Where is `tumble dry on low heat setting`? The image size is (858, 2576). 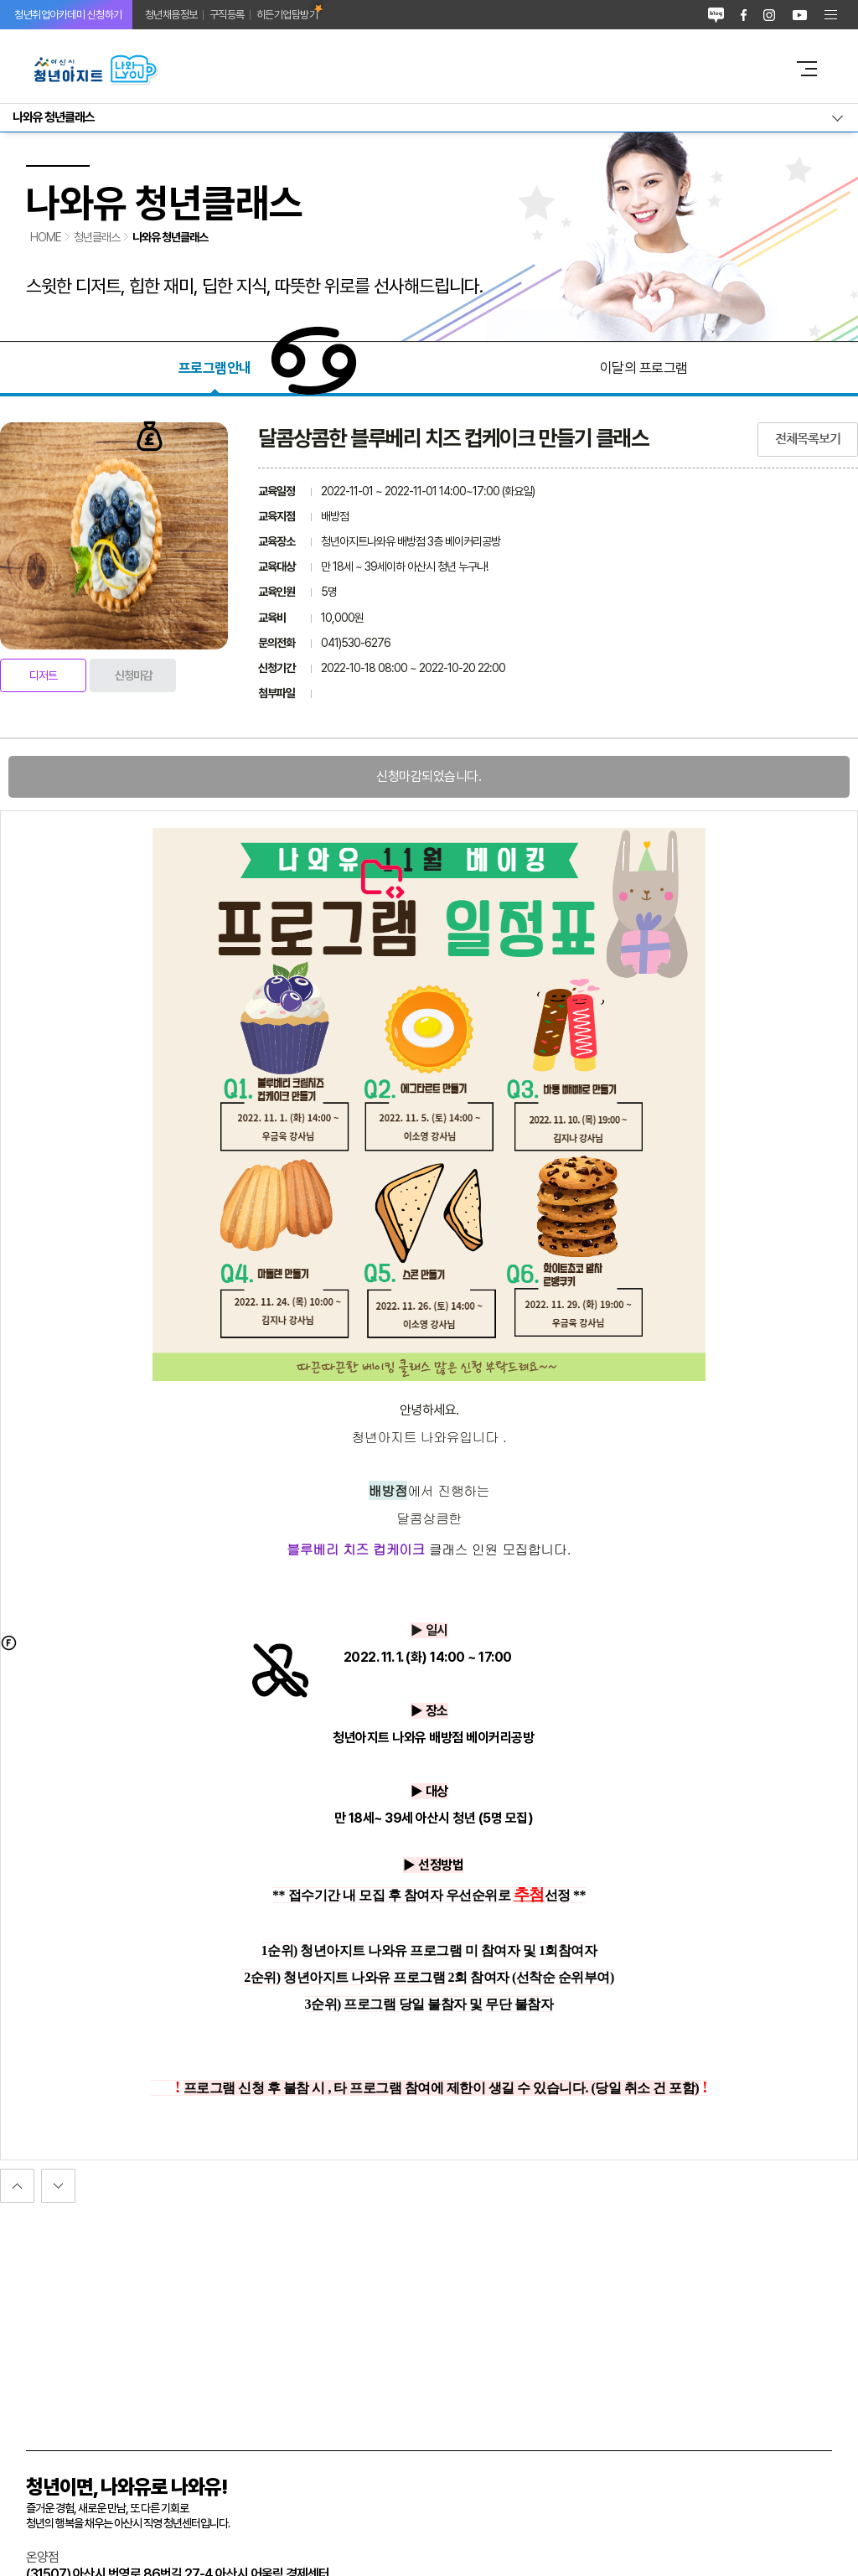
tumble dry on low heat setting is located at coordinates (8, 1642).